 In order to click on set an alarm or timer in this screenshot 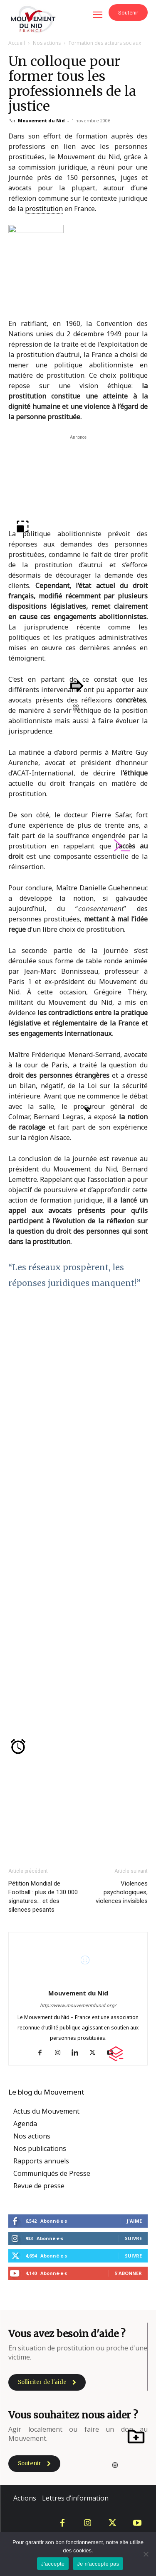, I will do `click(18, 1746)`.